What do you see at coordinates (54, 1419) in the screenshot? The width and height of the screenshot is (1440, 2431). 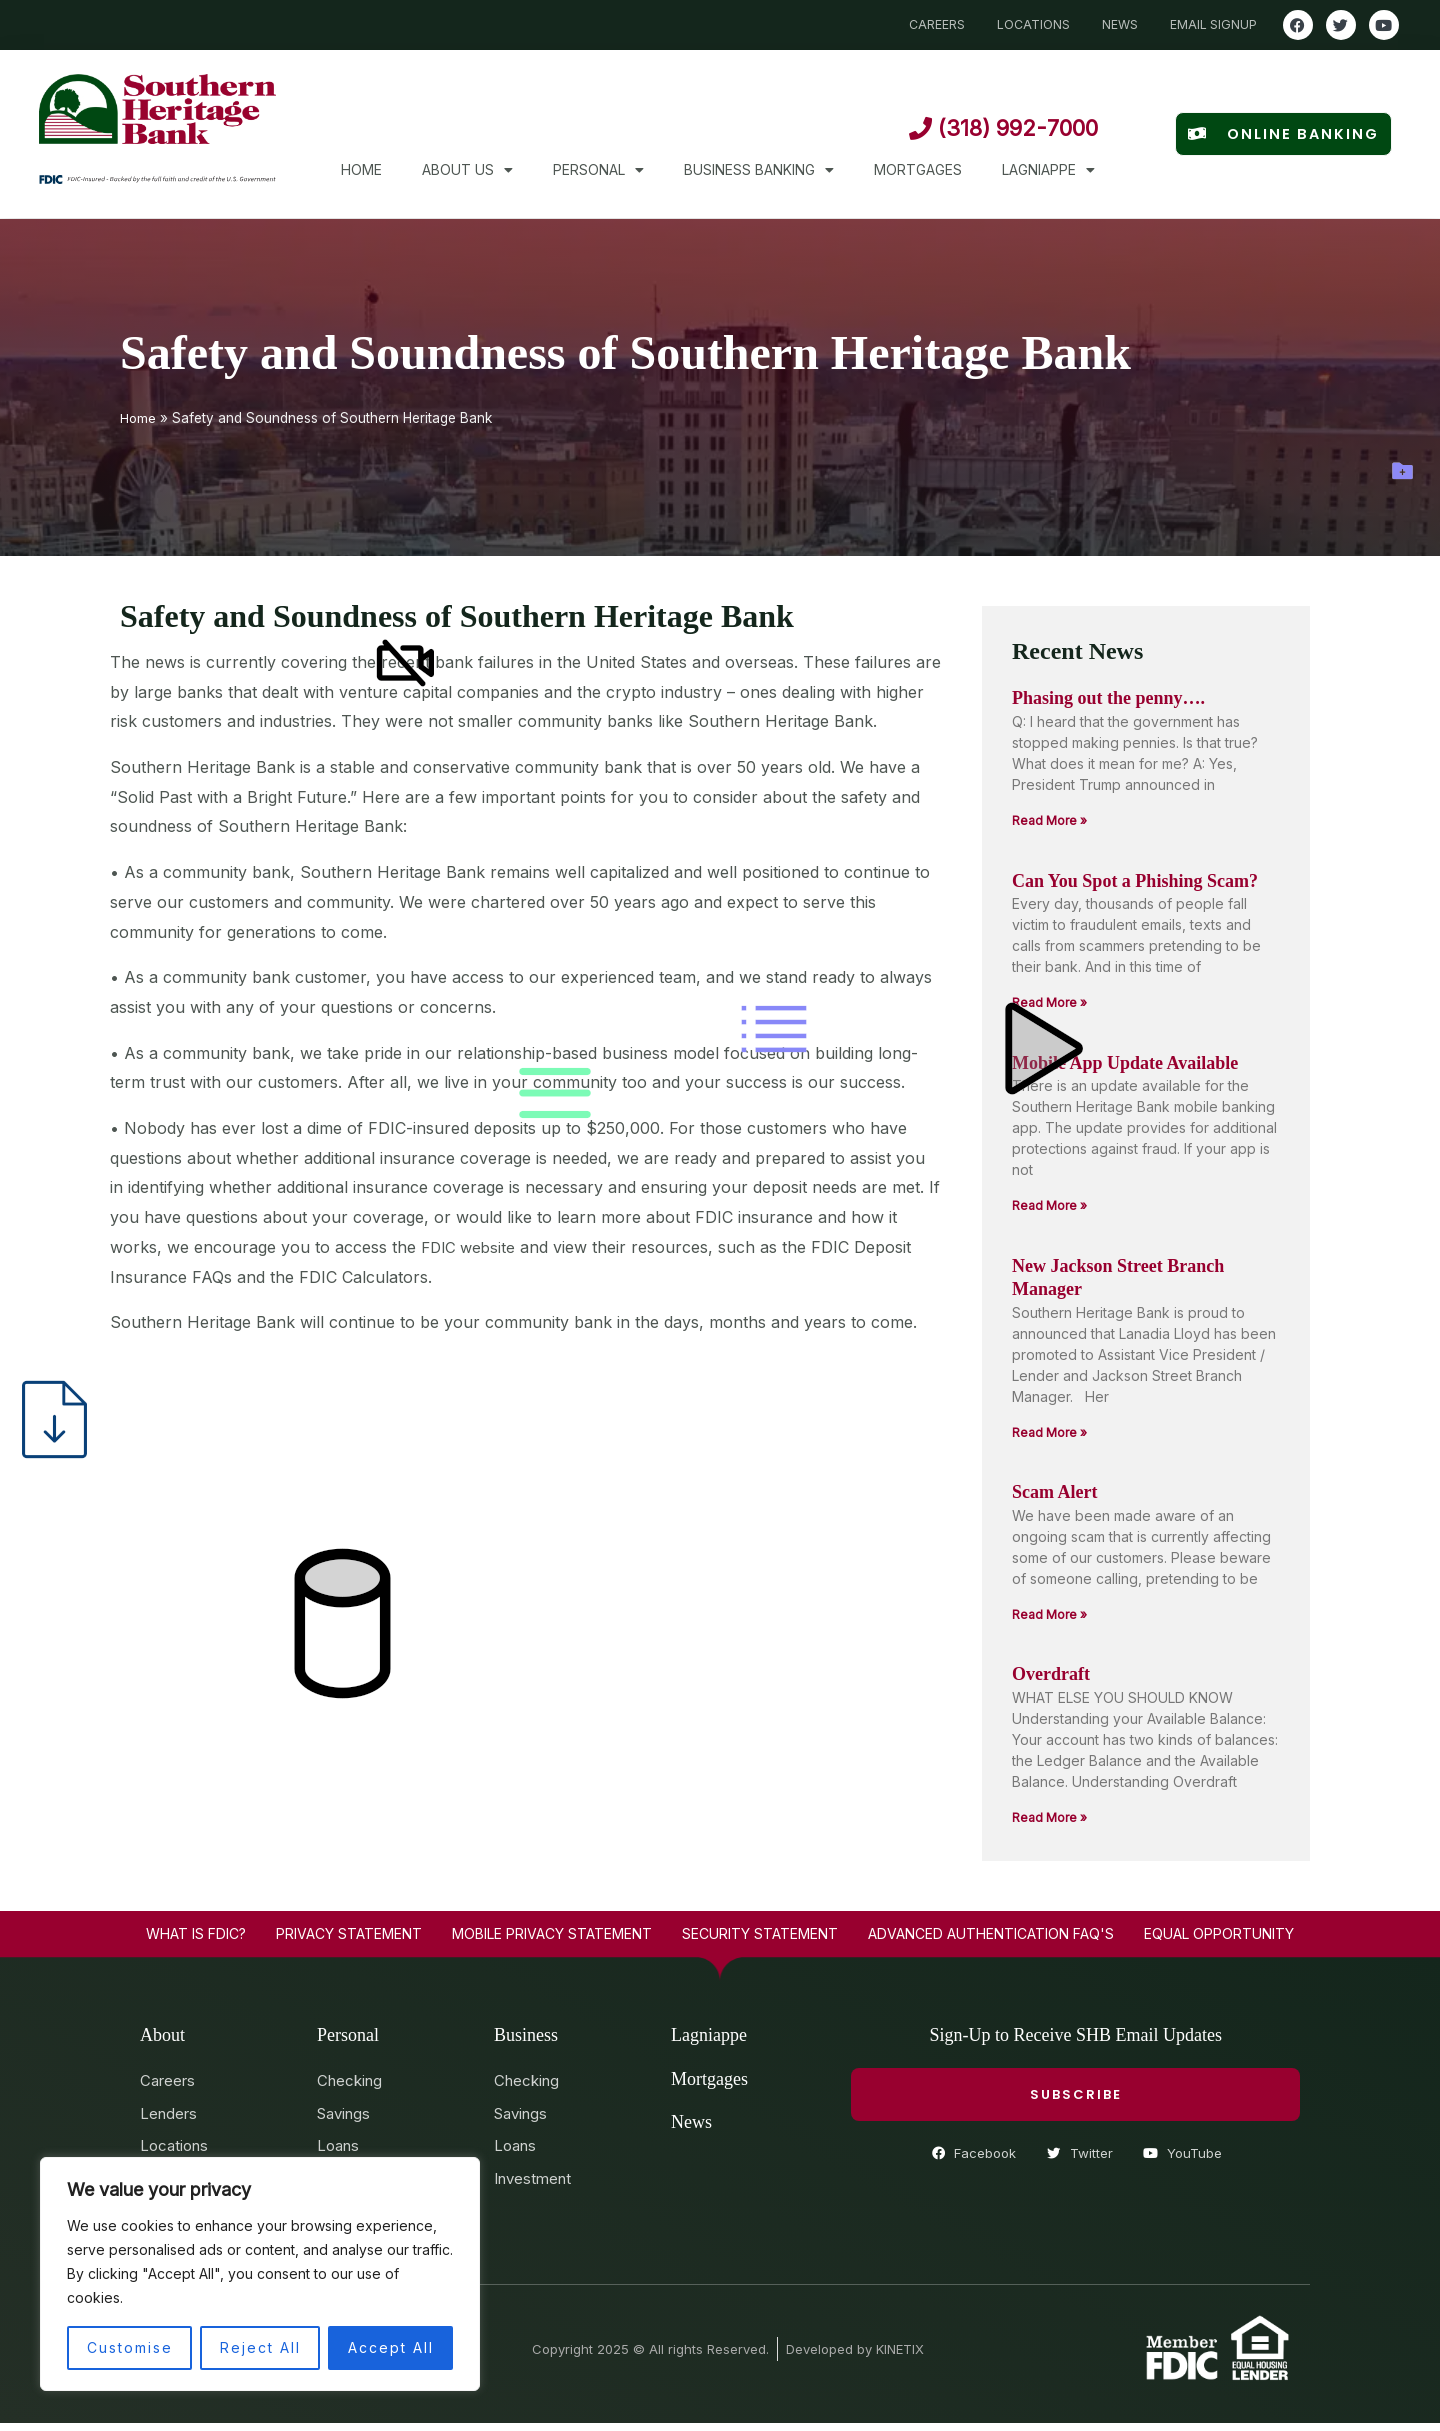 I see `download a file` at bounding box center [54, 1419].